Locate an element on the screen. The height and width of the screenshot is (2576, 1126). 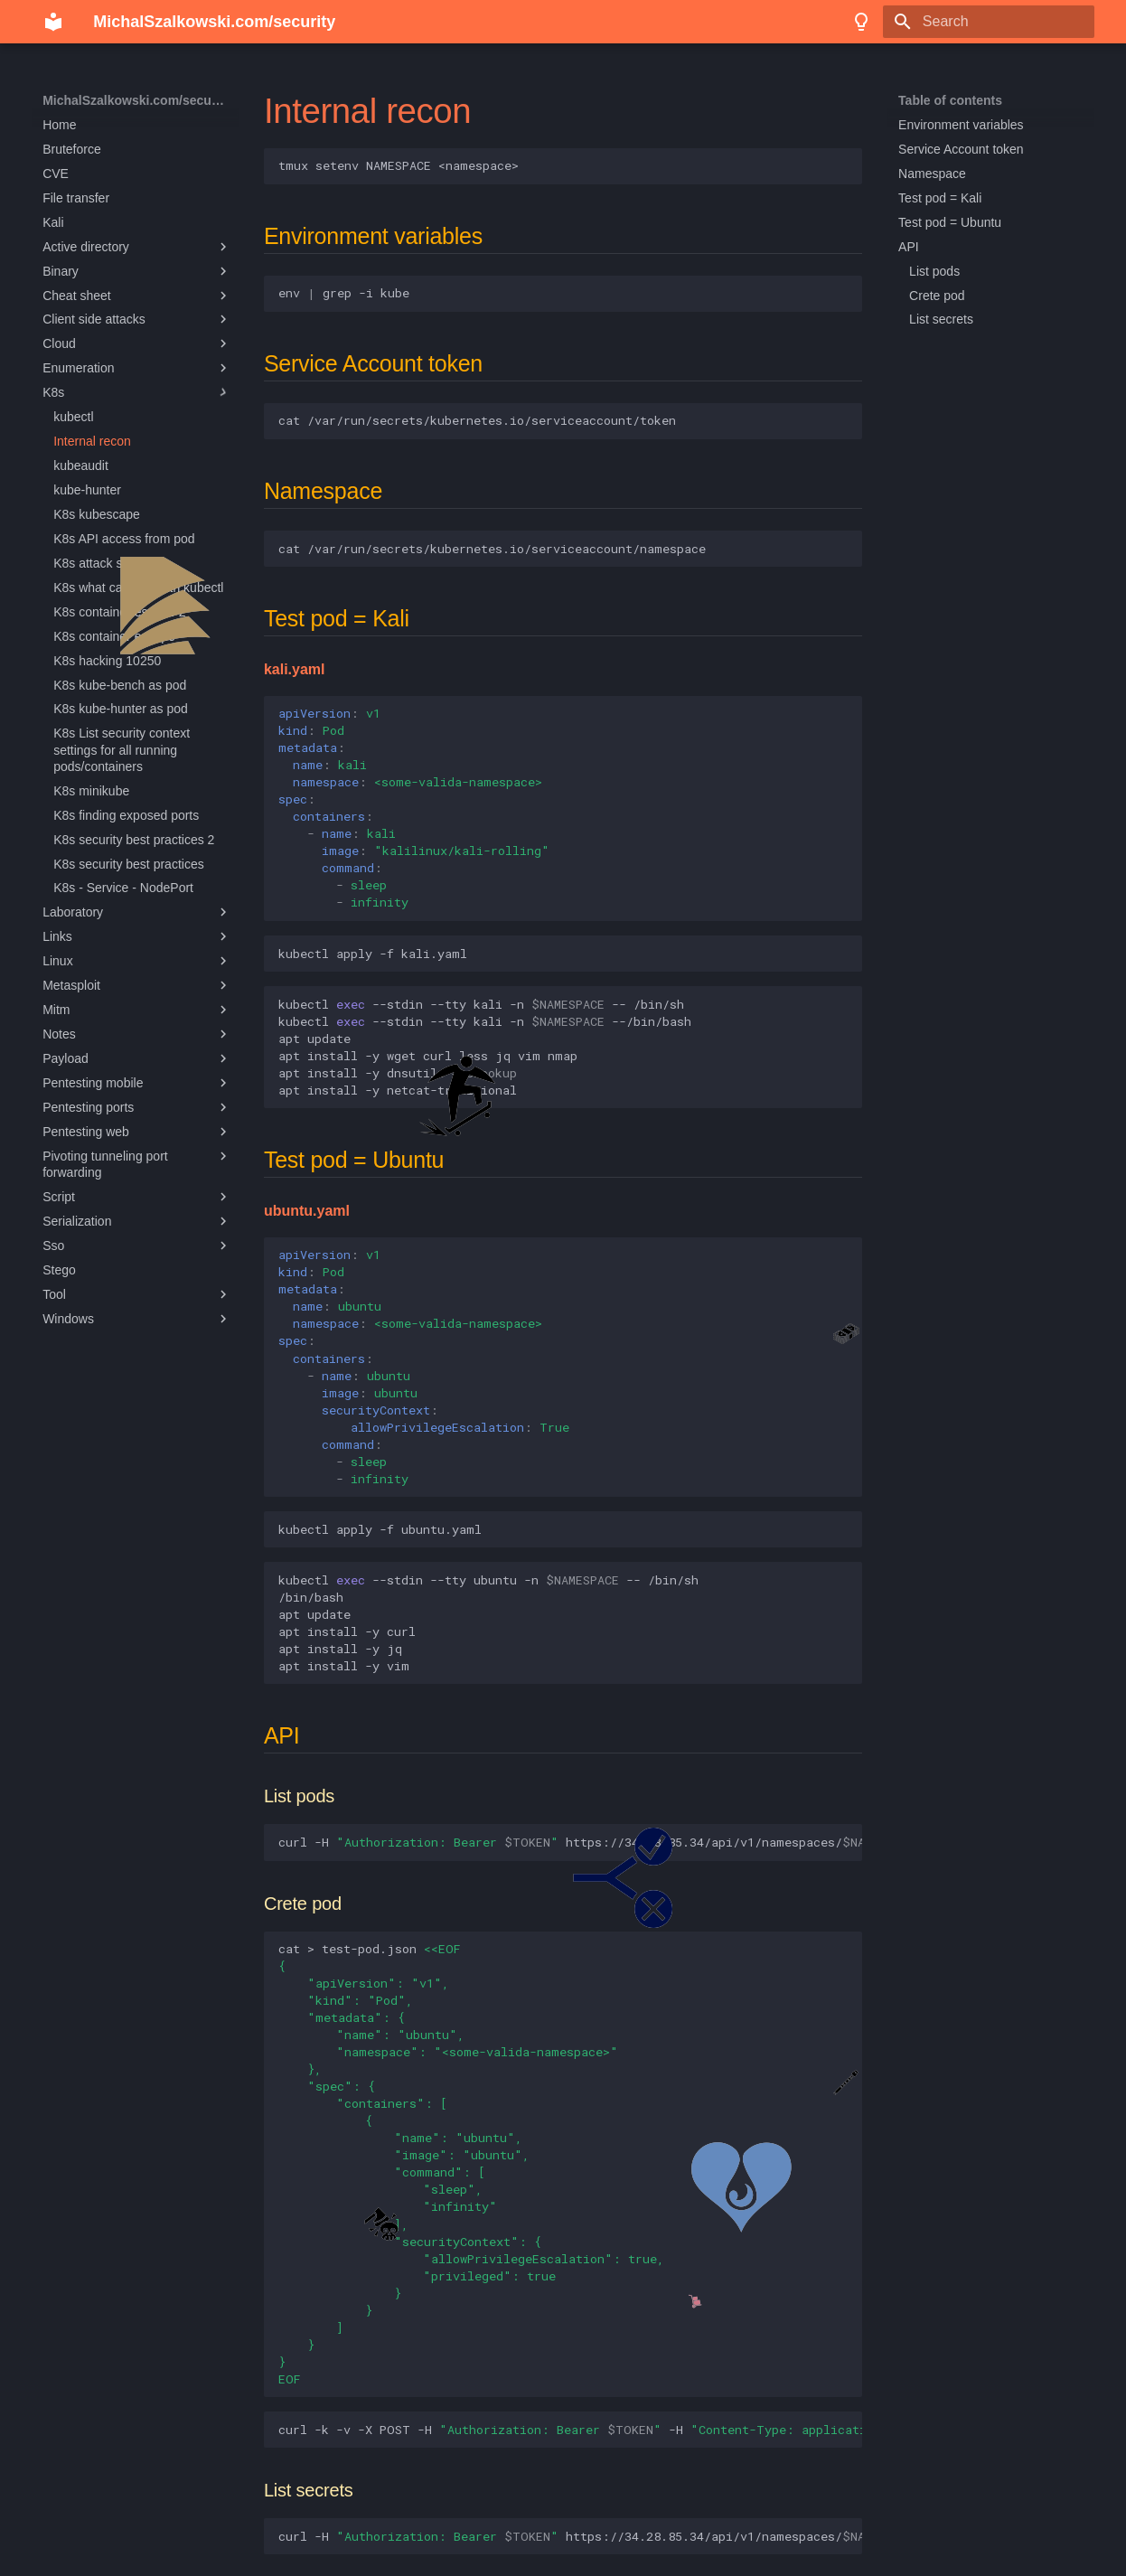
access music or audio player is located at coordinates (846, 2082).